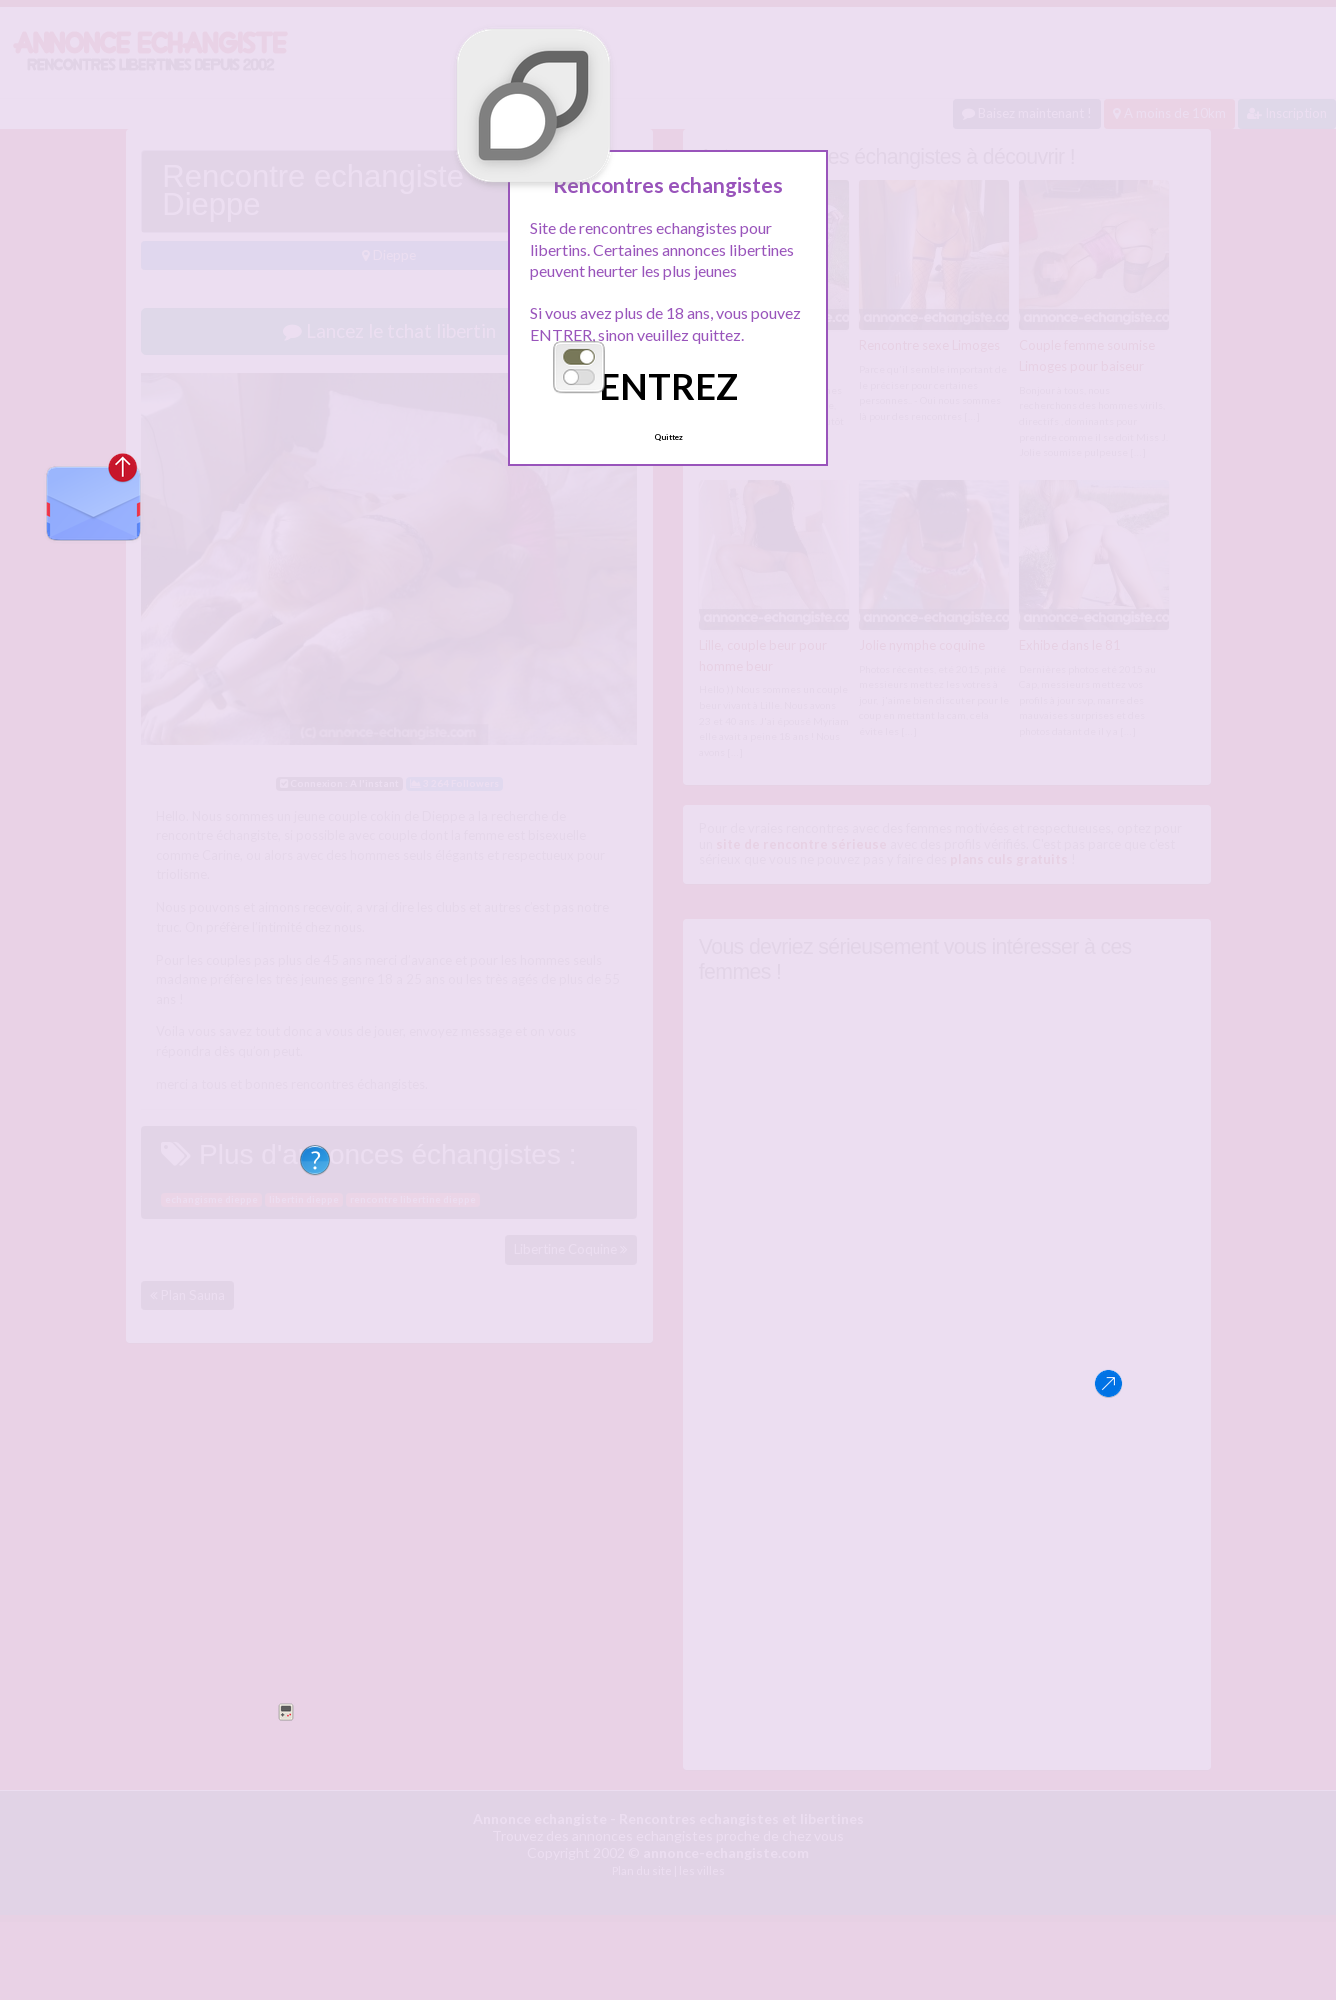 Image resolution: width=1336 pixels, height=2000 pixels. What do you see at coordinates (315, 1160) in the screenshot?
I see `access help or frequently asked questions` at bounding box center [315, 1160].